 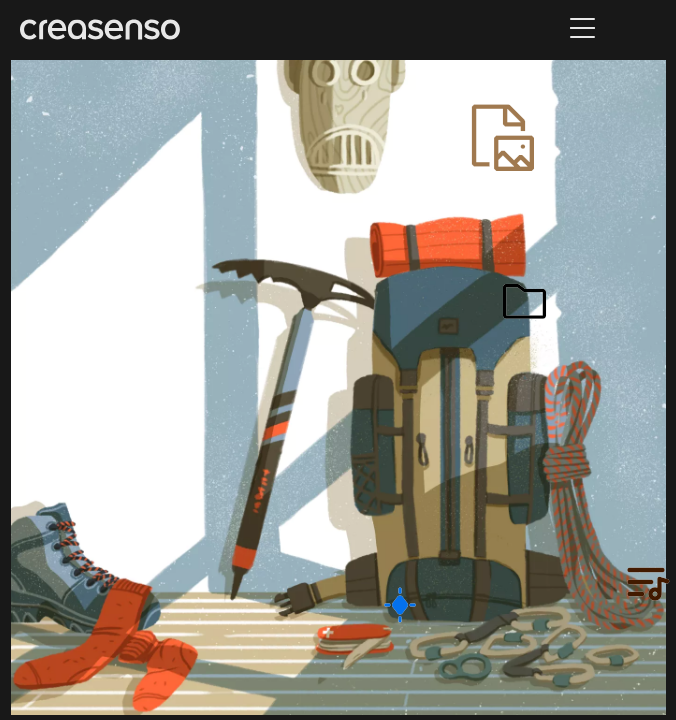 I want to click on open a folder to view its contents, so click(x=524, y=300).